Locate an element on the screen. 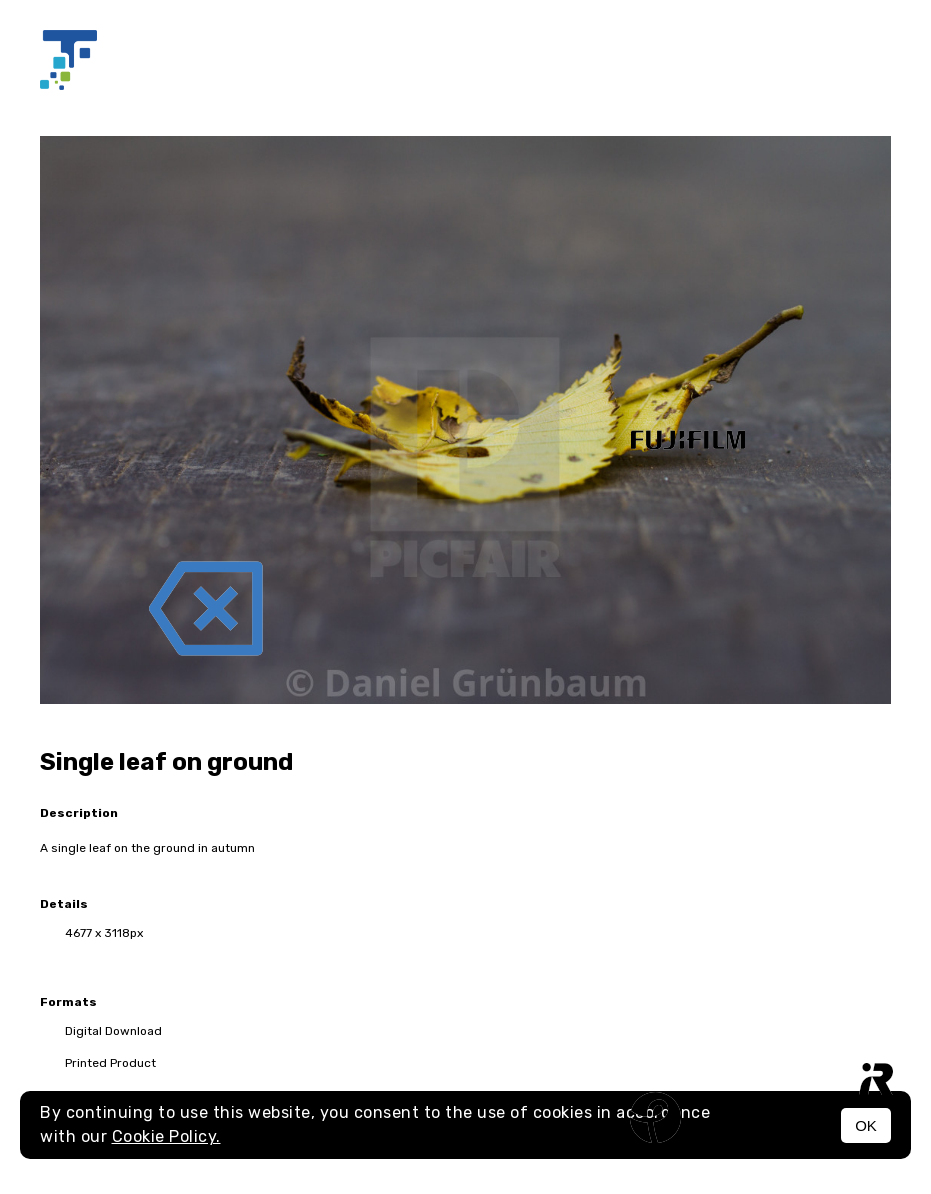 This screenshot has height=1194, width=931. delete or backspace text input is located at coordinates (210, 608).